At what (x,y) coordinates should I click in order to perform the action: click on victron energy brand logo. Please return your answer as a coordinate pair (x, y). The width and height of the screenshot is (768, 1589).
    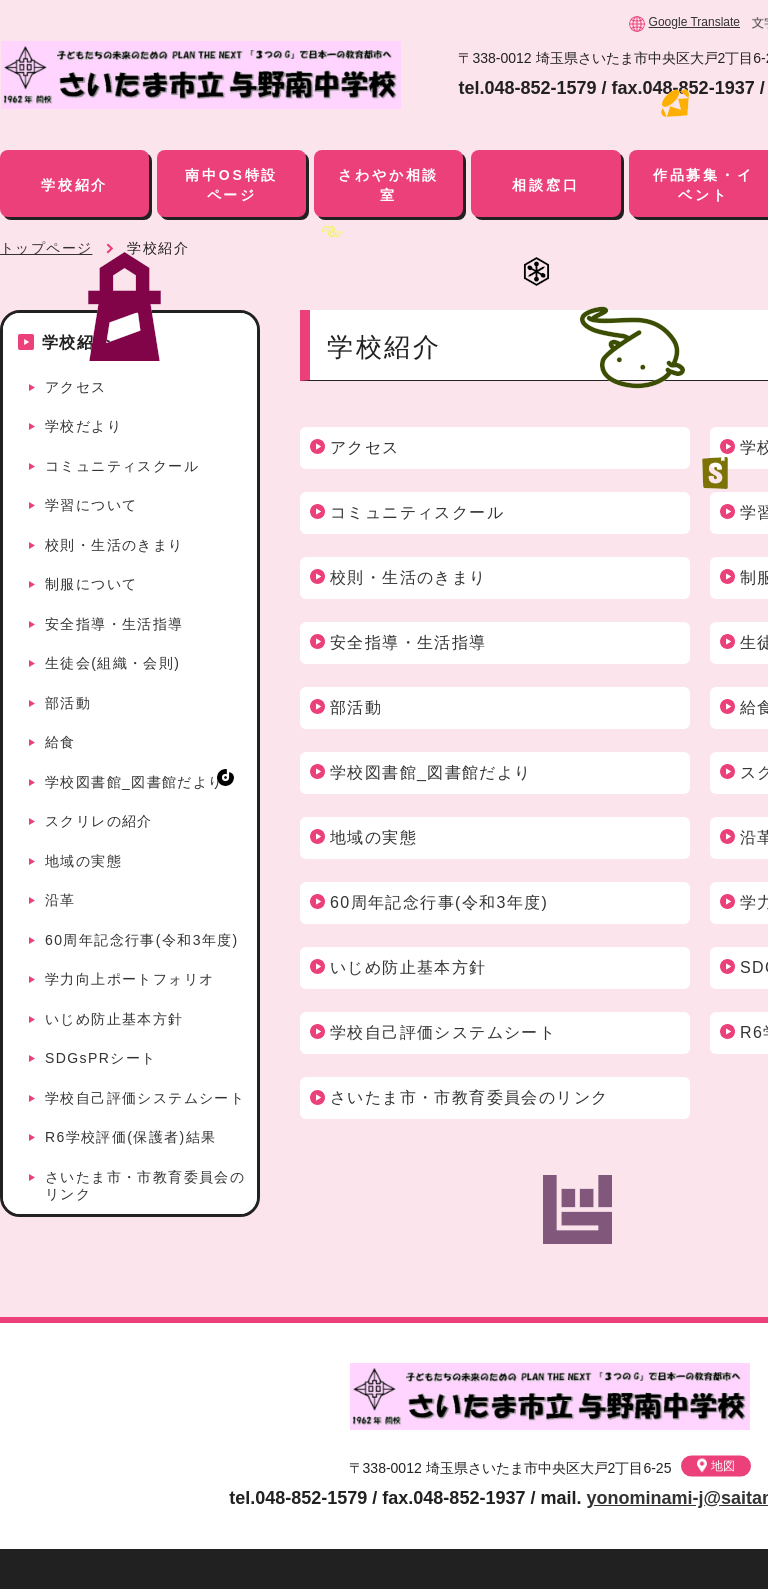
    Looking at the image, I should click on (331, 231).